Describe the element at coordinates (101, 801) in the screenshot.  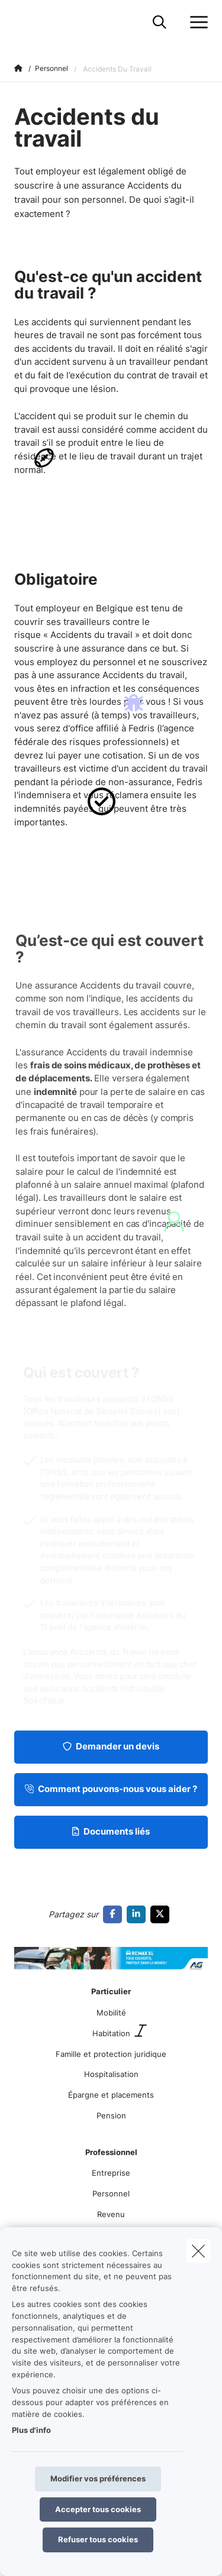
I see `indicates a completed or successful action` at that location.